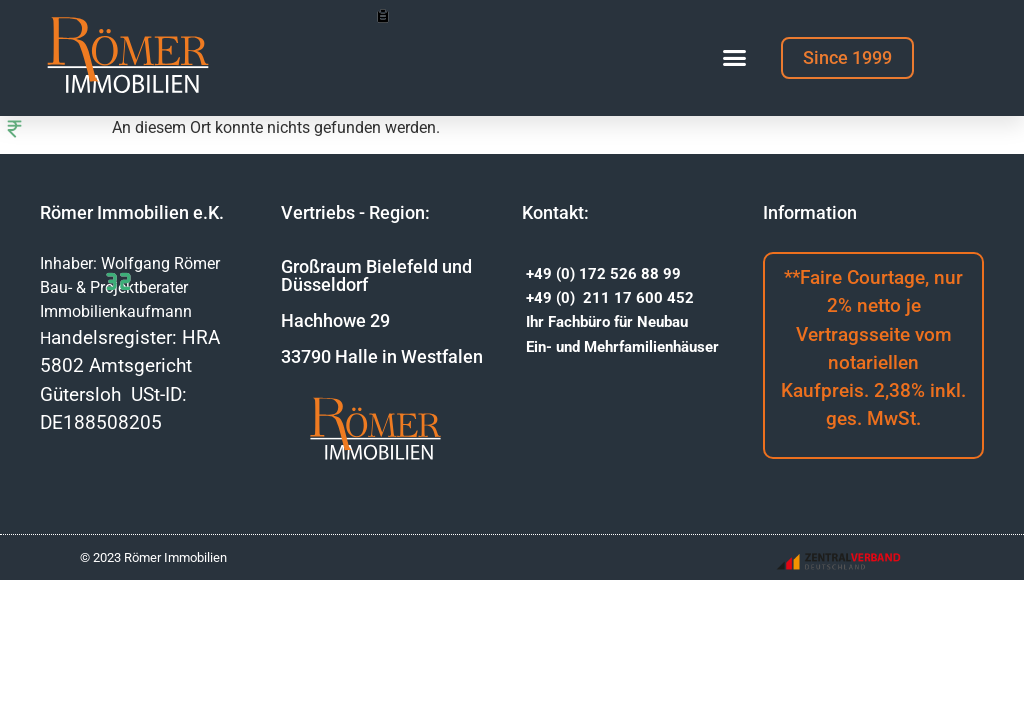 The width and height of the screenshot is (1024, 720). What do you see at coordinates (14, 129) in the screenshot?
I see `indicates price or payment in Indian rupees` at bounding box center [14, 129].